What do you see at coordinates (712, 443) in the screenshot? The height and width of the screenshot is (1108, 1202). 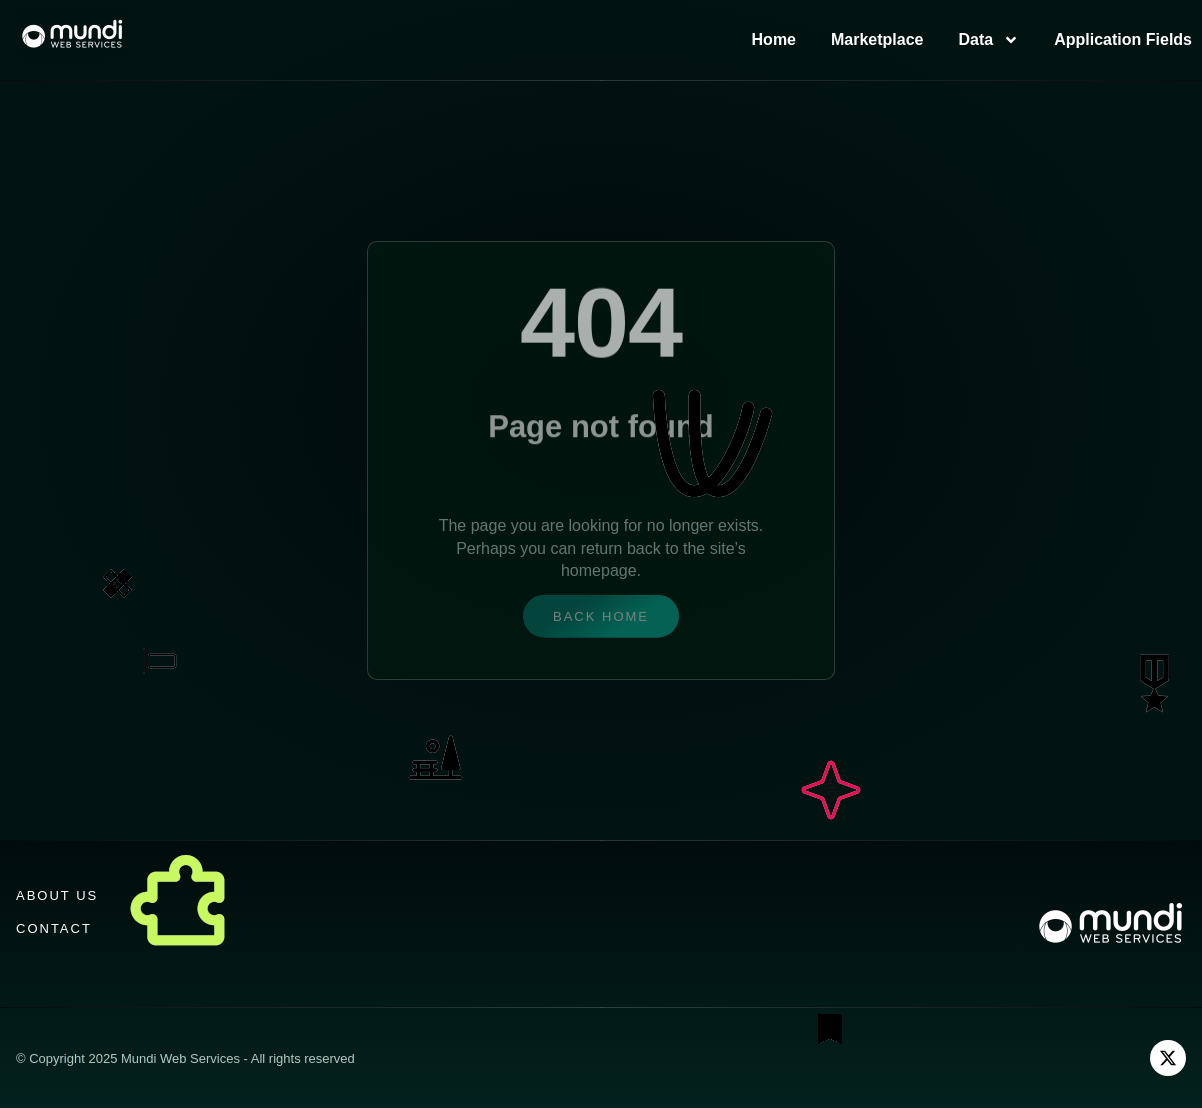 I see `open windy weather app` at bounding box center [712, 443].